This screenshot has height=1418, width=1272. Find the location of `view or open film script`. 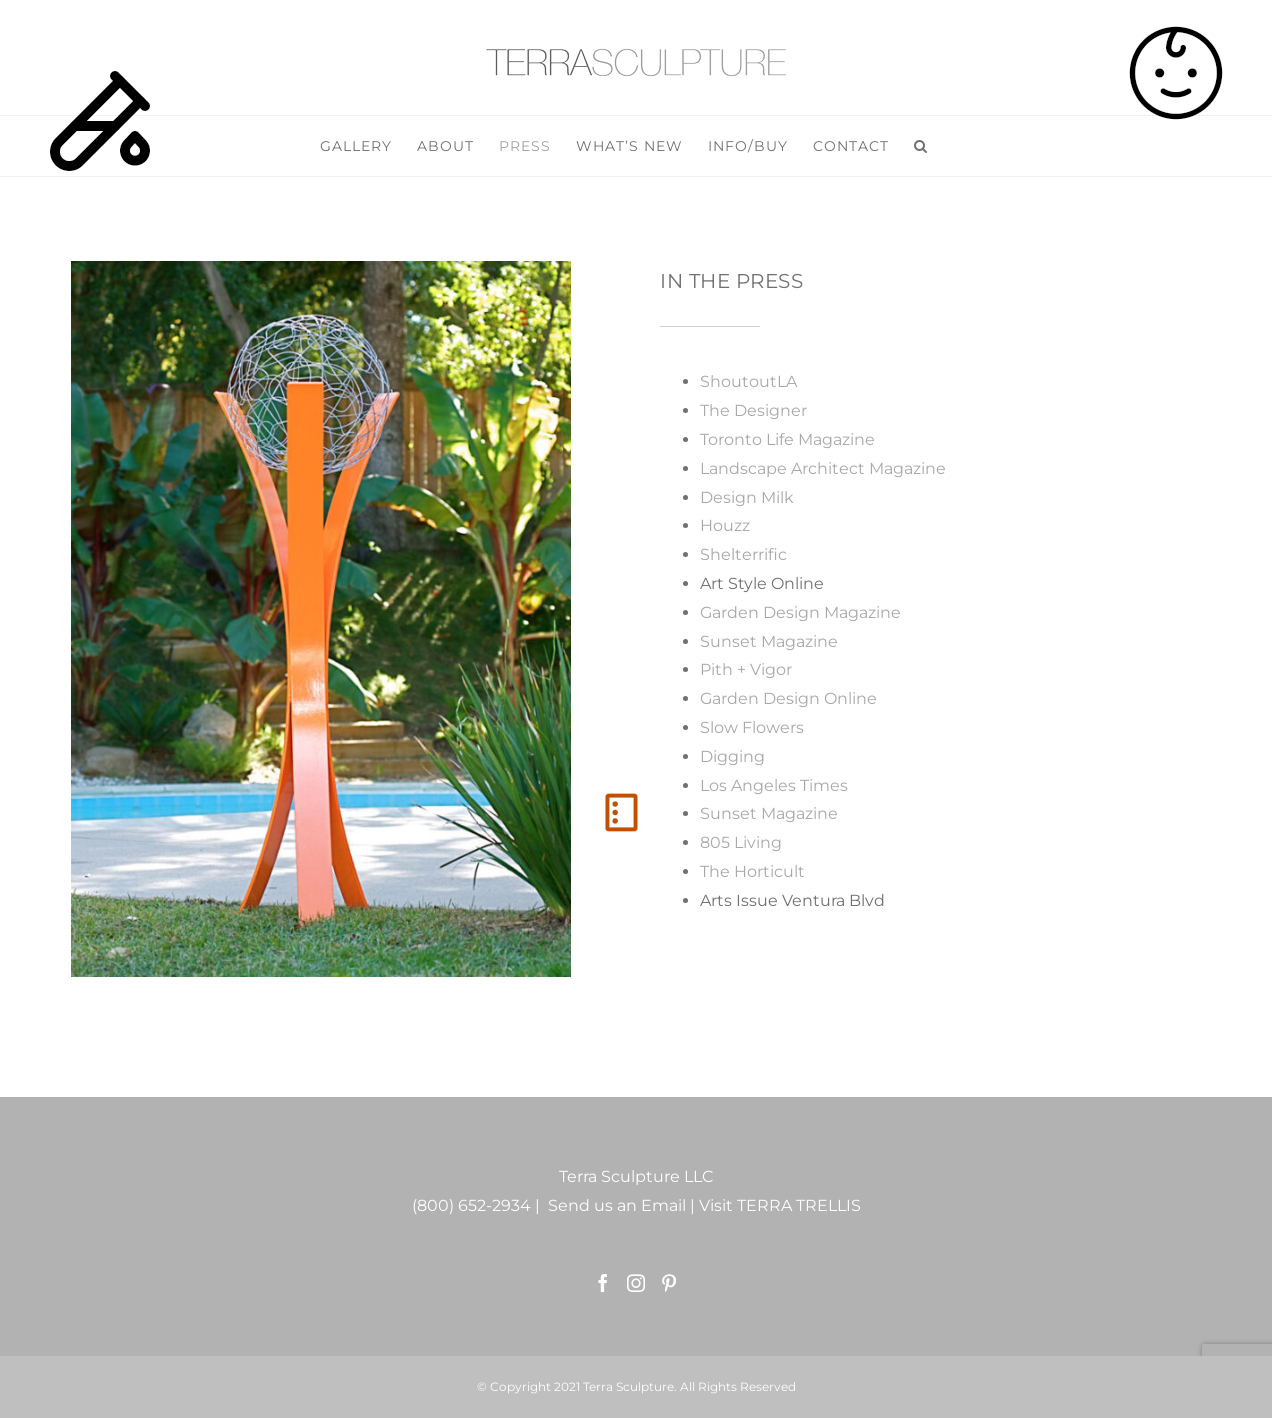

view or open film script is located at coordinates (621, 812).